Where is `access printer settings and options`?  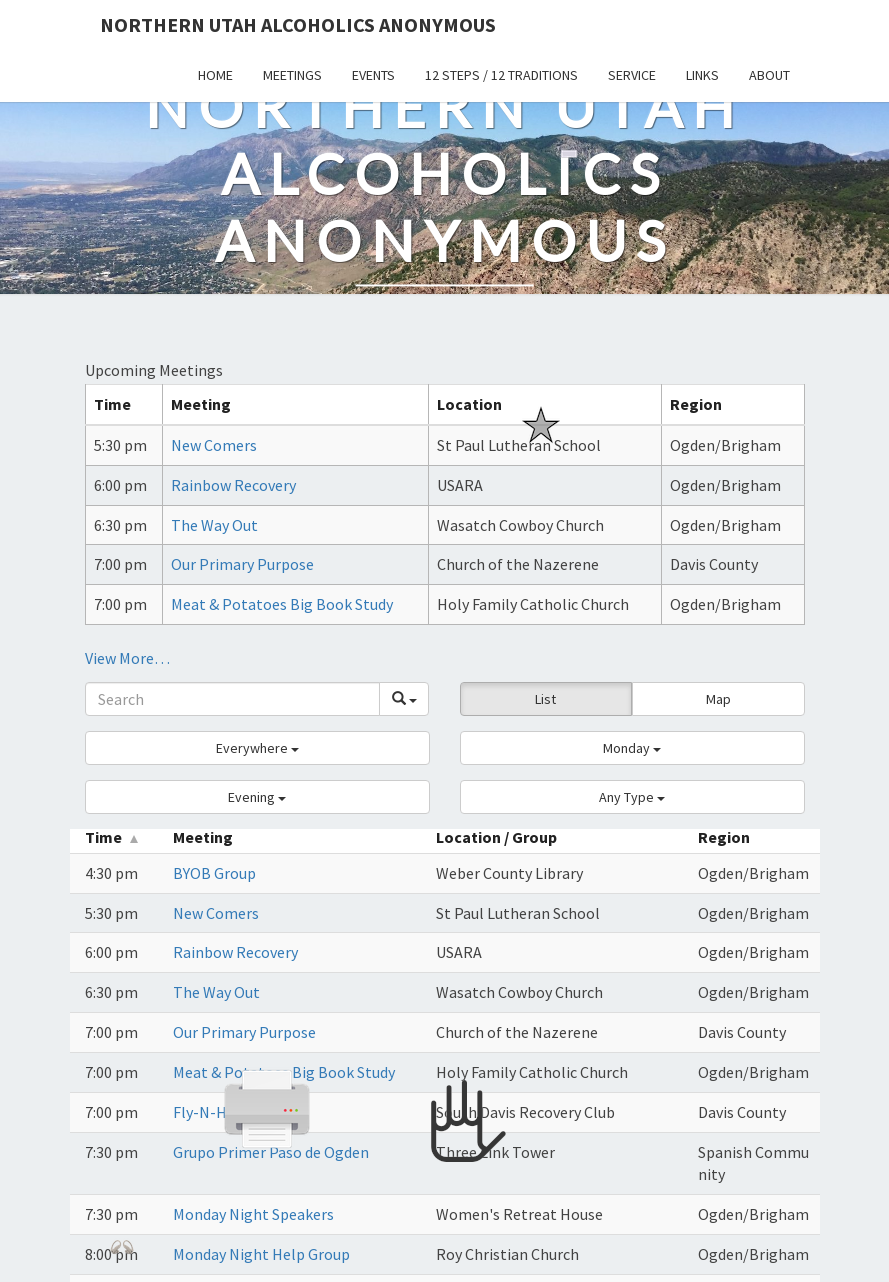 access printer settings and options is located at coordinates (267, 1109).